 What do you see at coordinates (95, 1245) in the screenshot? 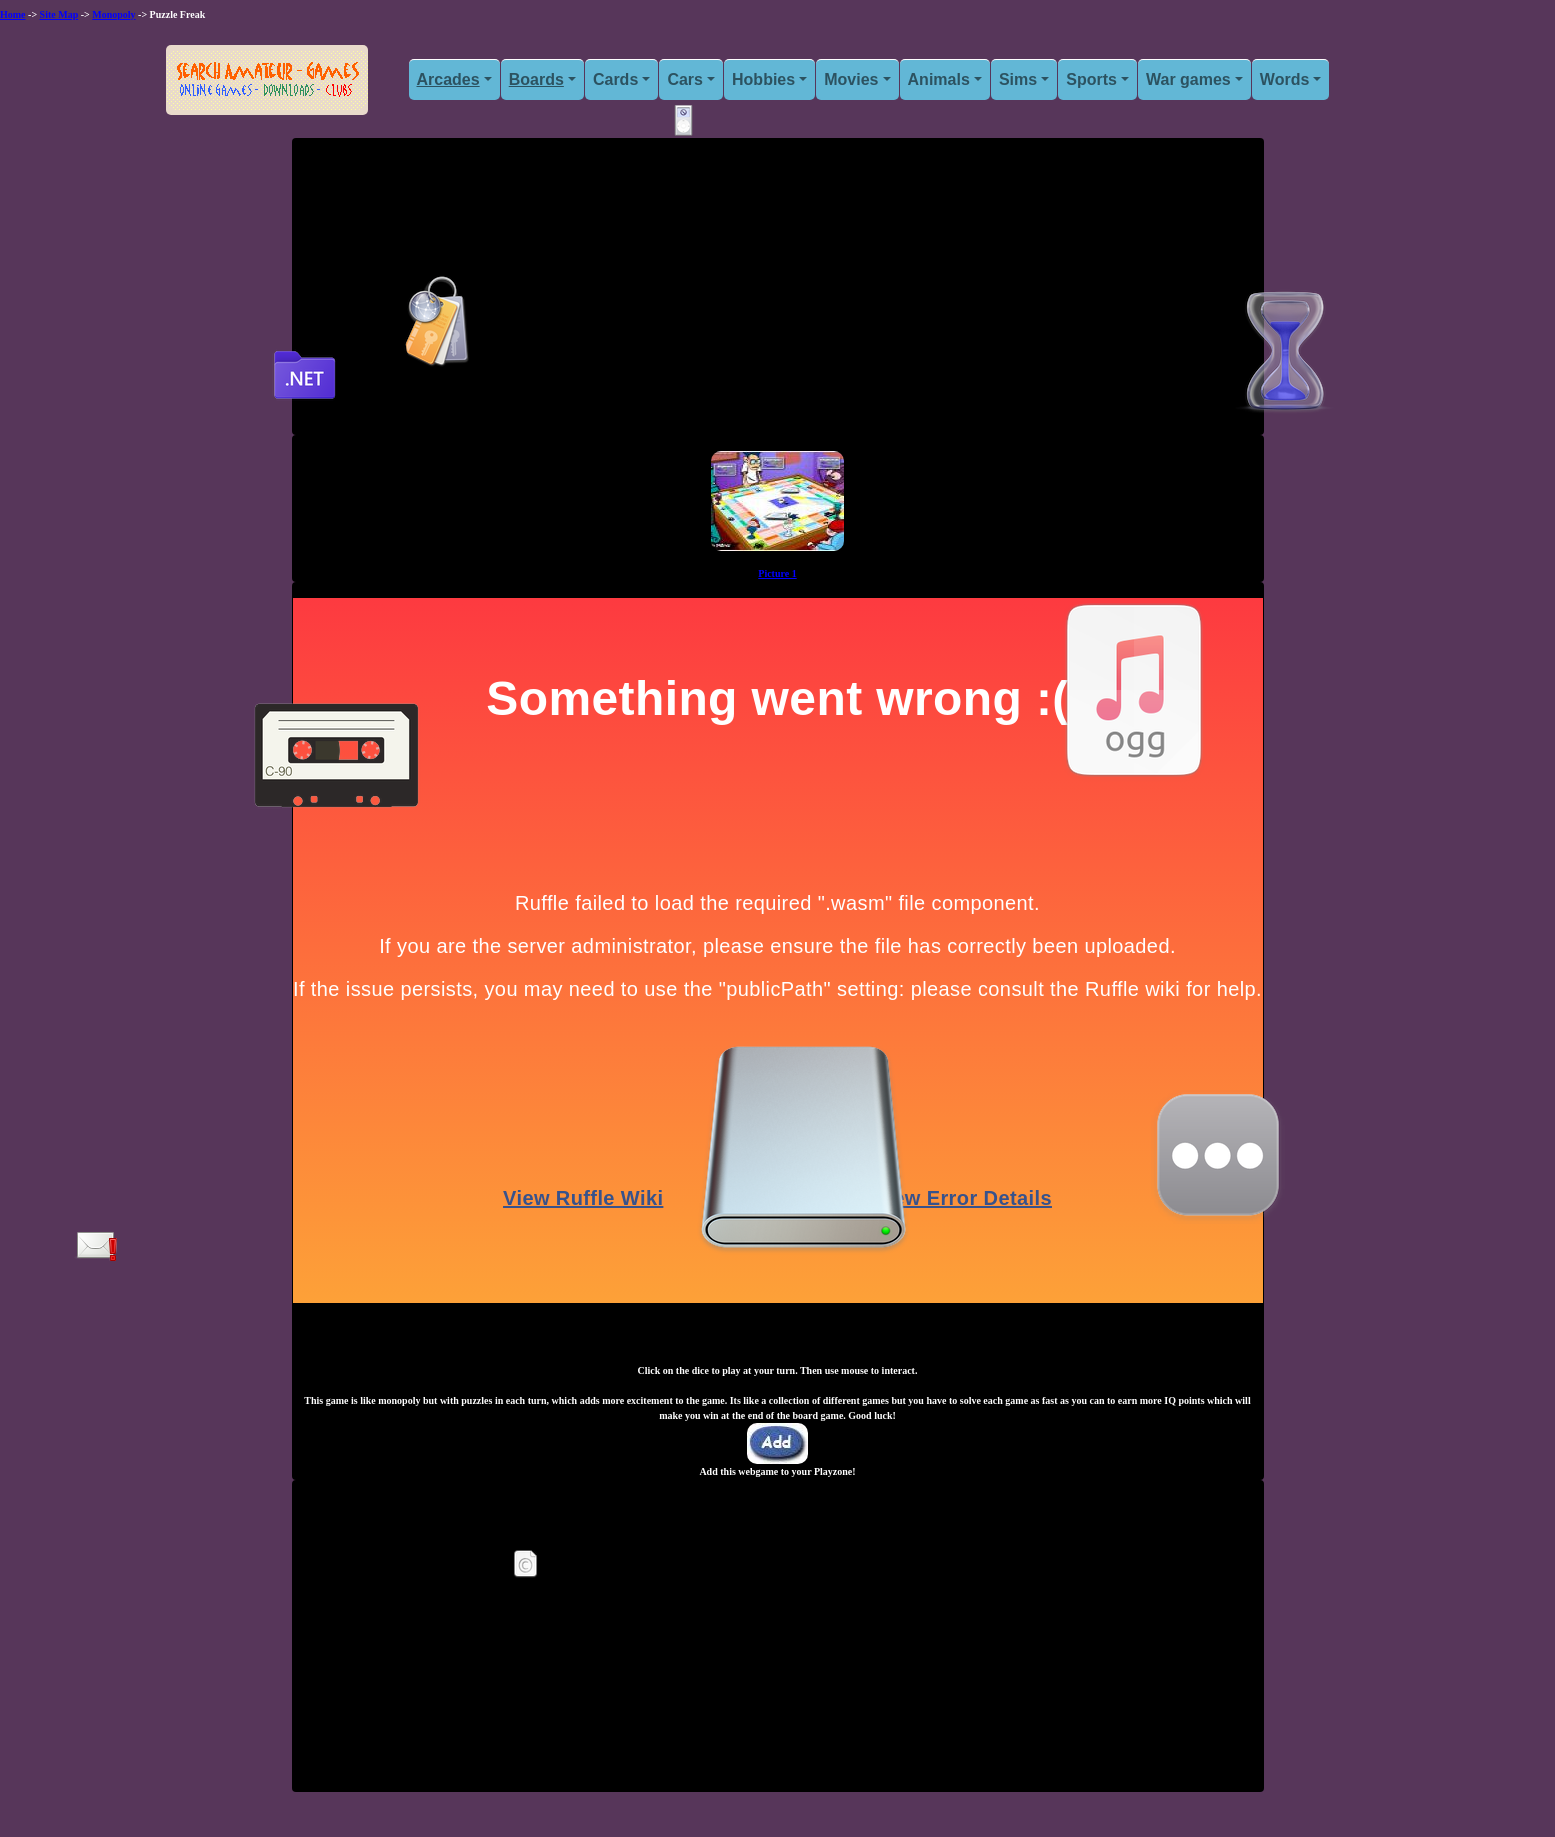
I see `mark email as important` at bounding box center [95, 1245].